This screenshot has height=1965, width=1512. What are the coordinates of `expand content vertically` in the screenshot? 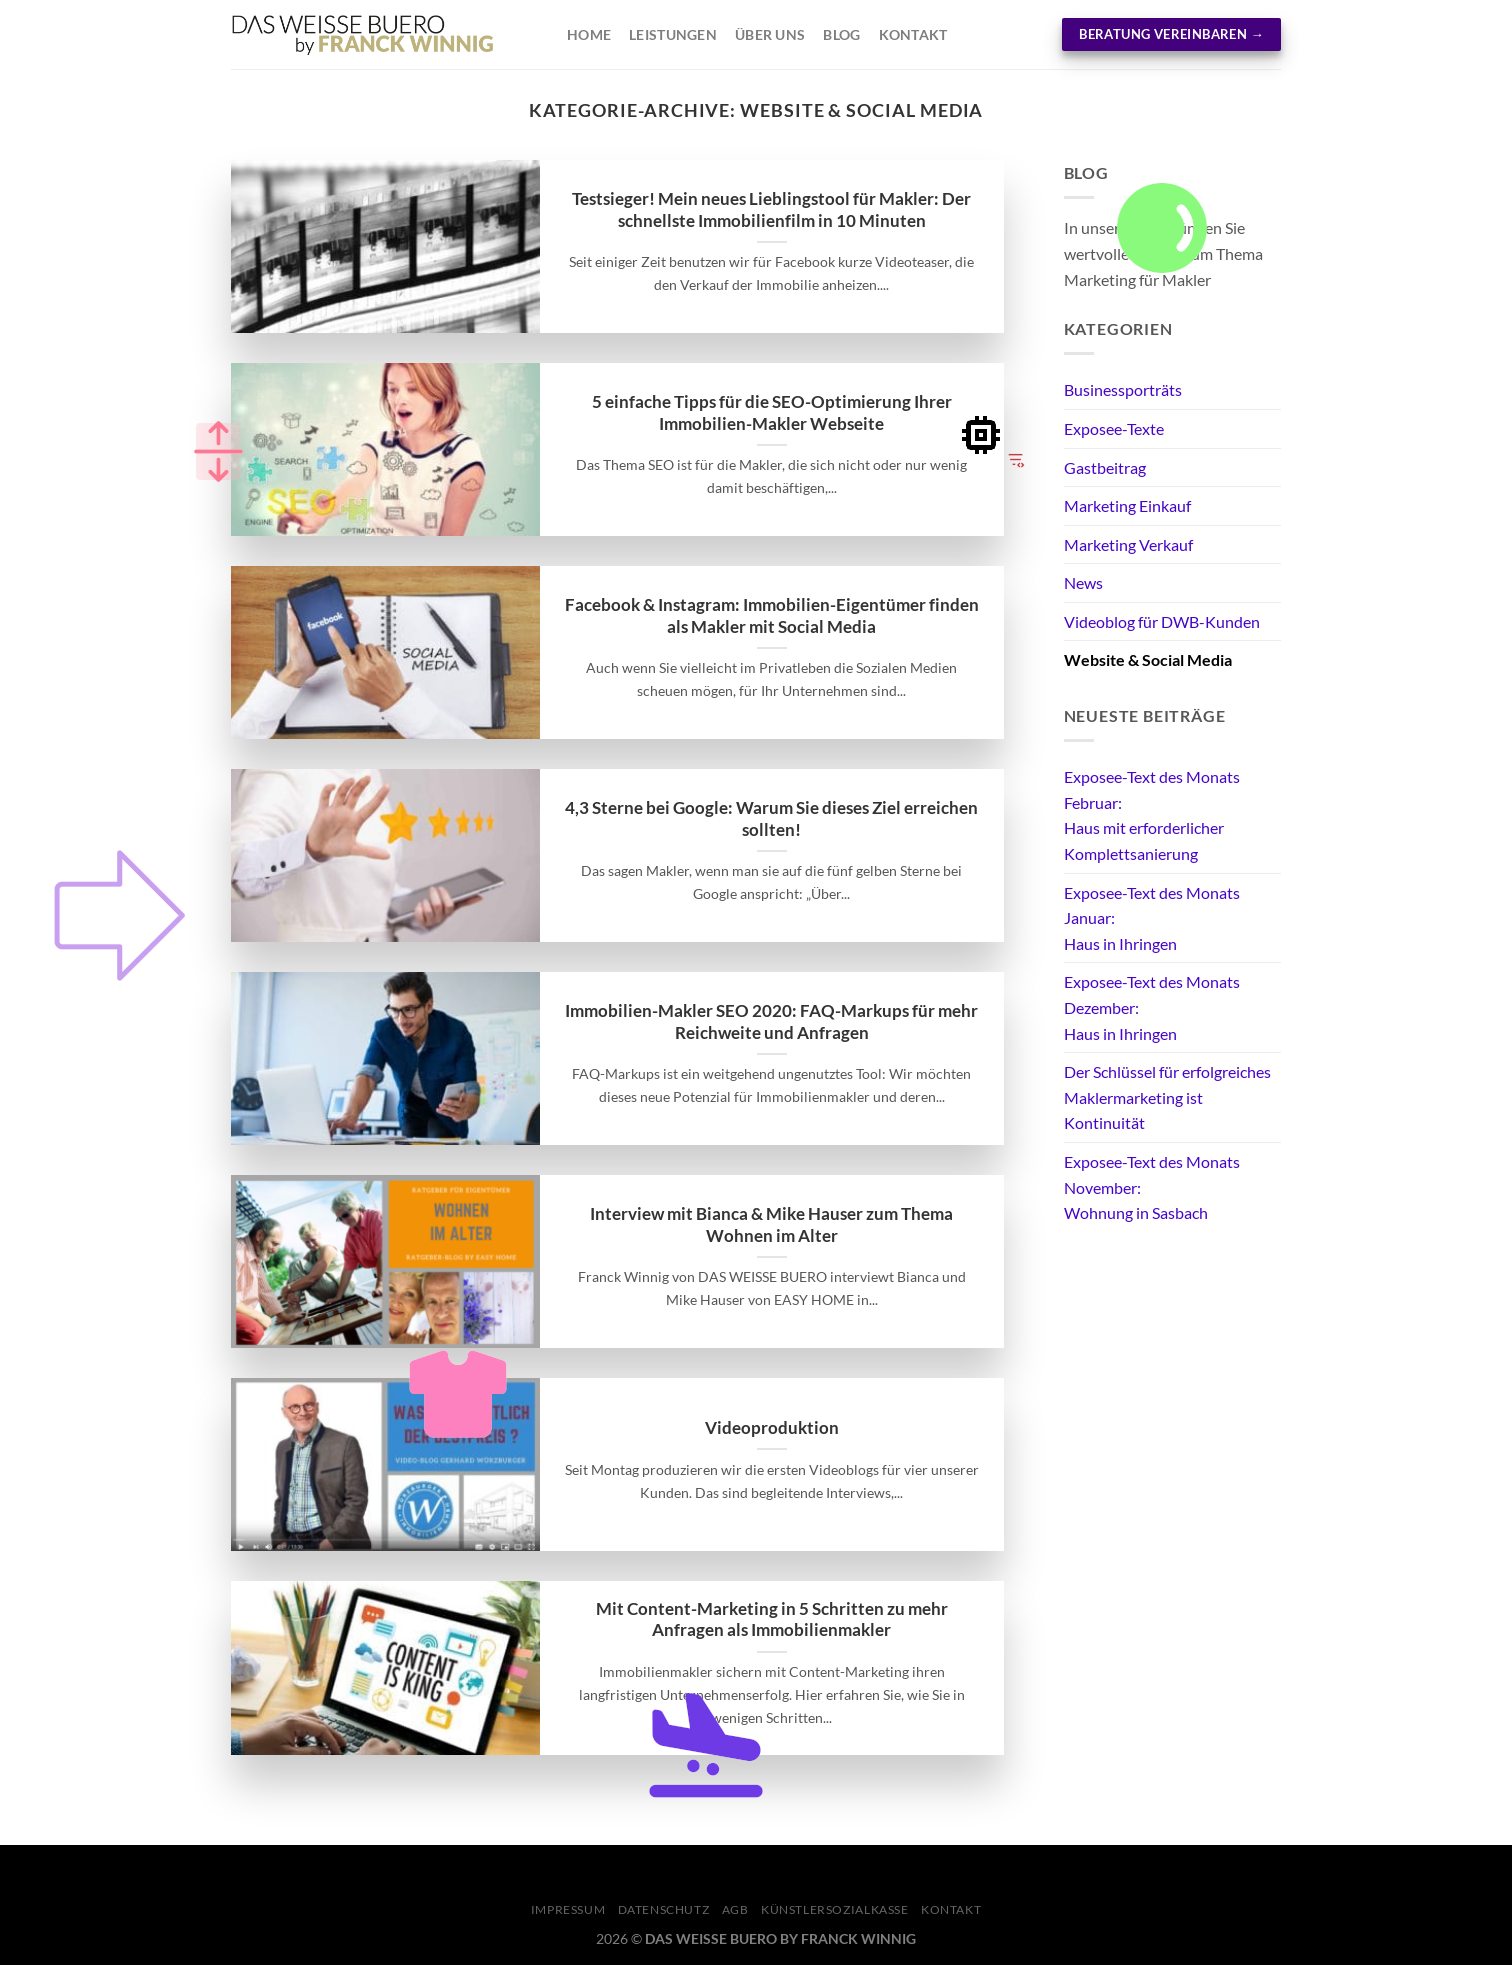 It's located at (218, 451).